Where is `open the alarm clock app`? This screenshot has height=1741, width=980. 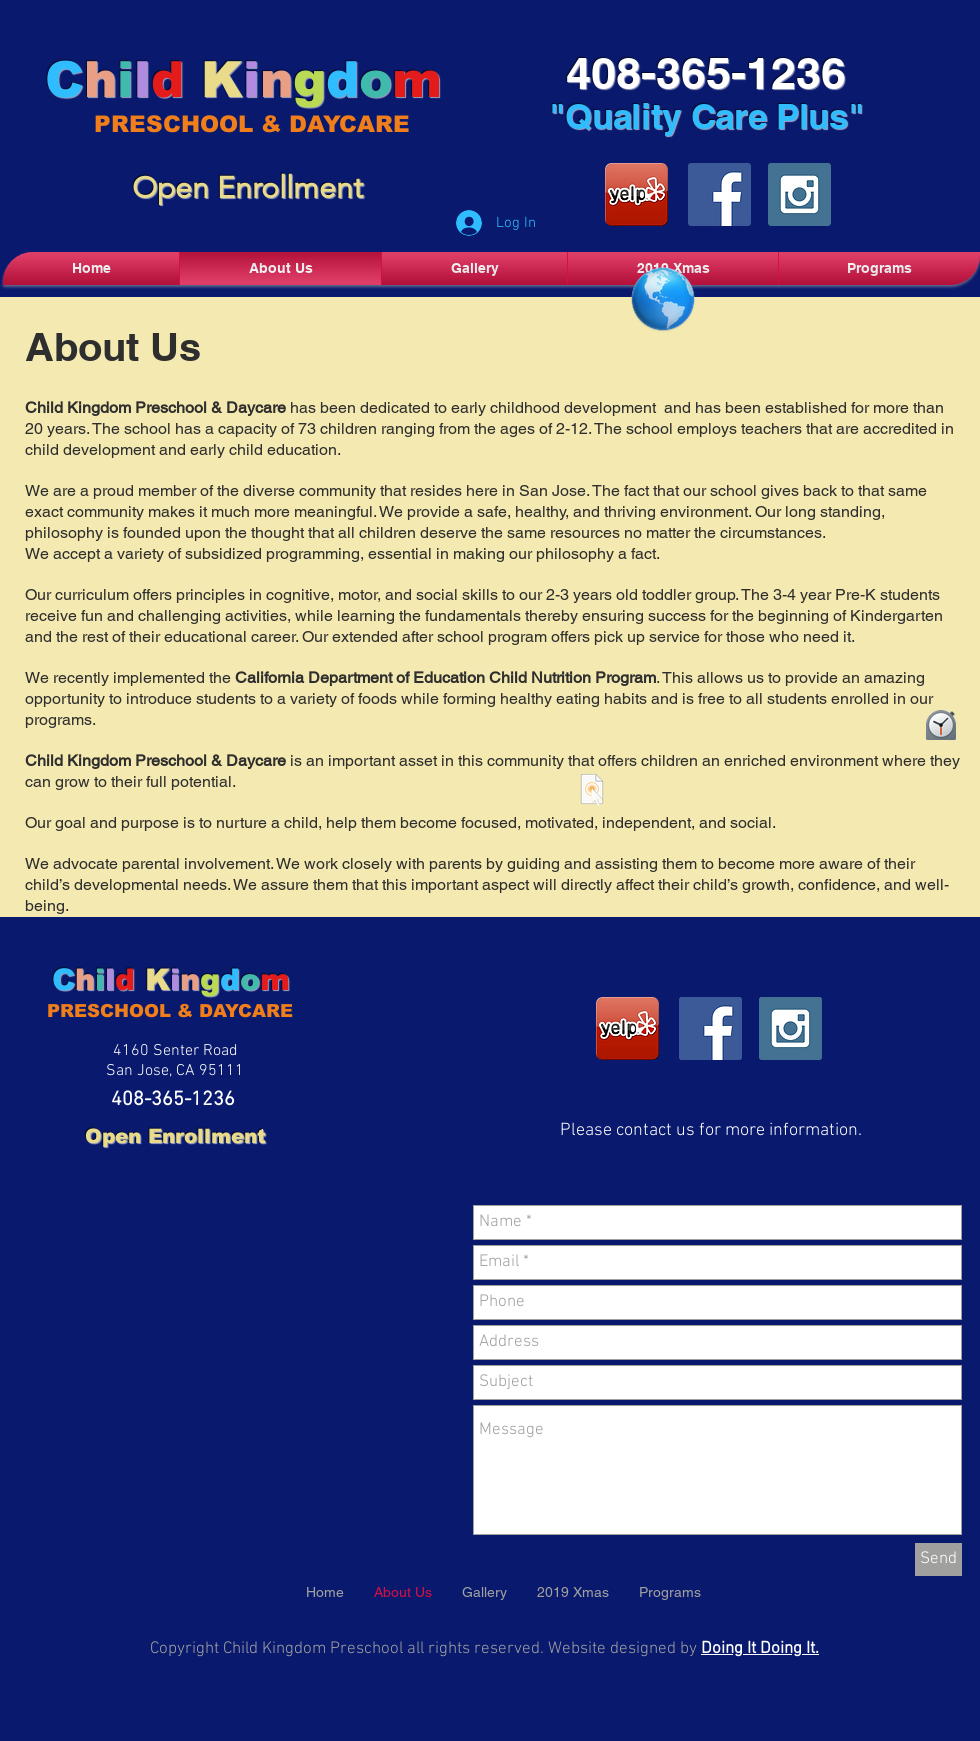 open the alarm clock app is located at coordinates (941, 725).